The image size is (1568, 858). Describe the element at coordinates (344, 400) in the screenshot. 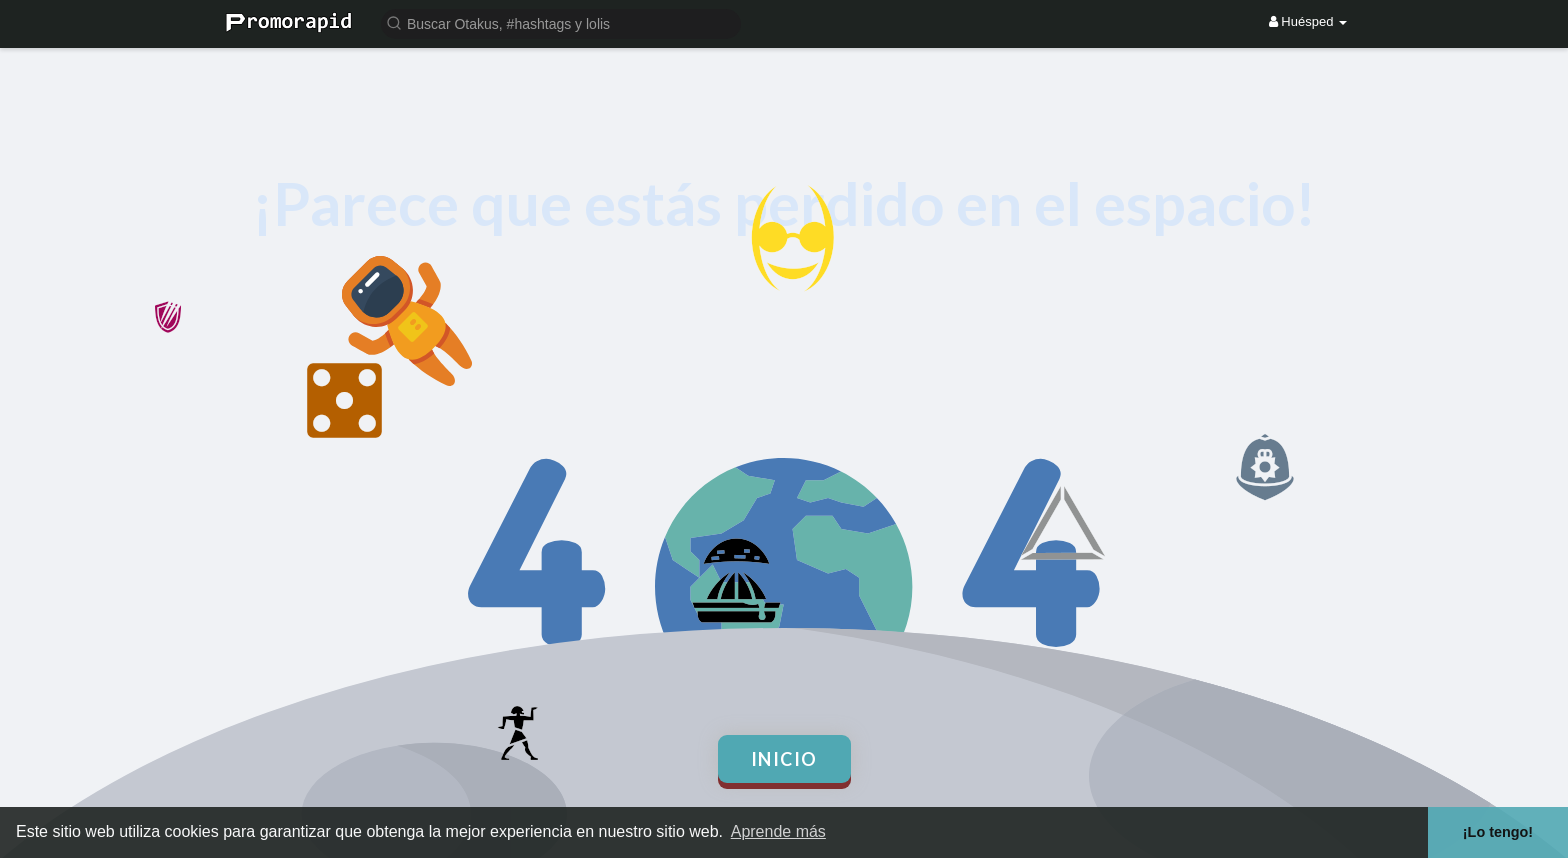

I see `roll the dice or generate a random number` at that location.